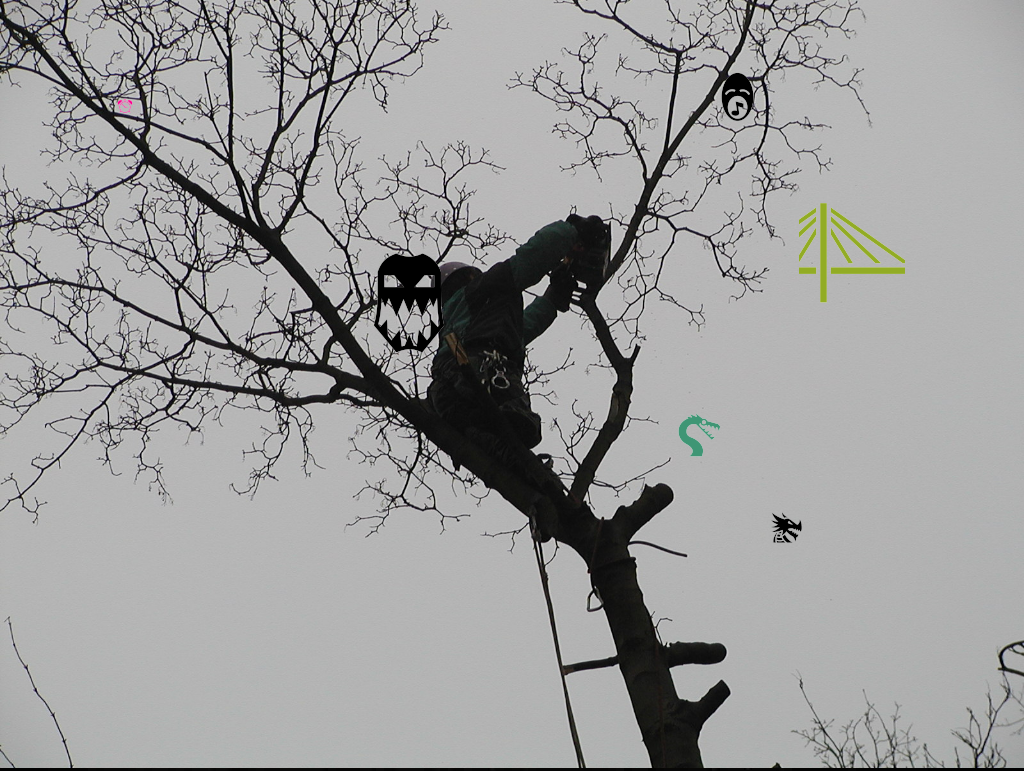 Image resolution: width=1024 pixels, height=771 pixels. I want to click on set or view alarms, so click(125, 106).